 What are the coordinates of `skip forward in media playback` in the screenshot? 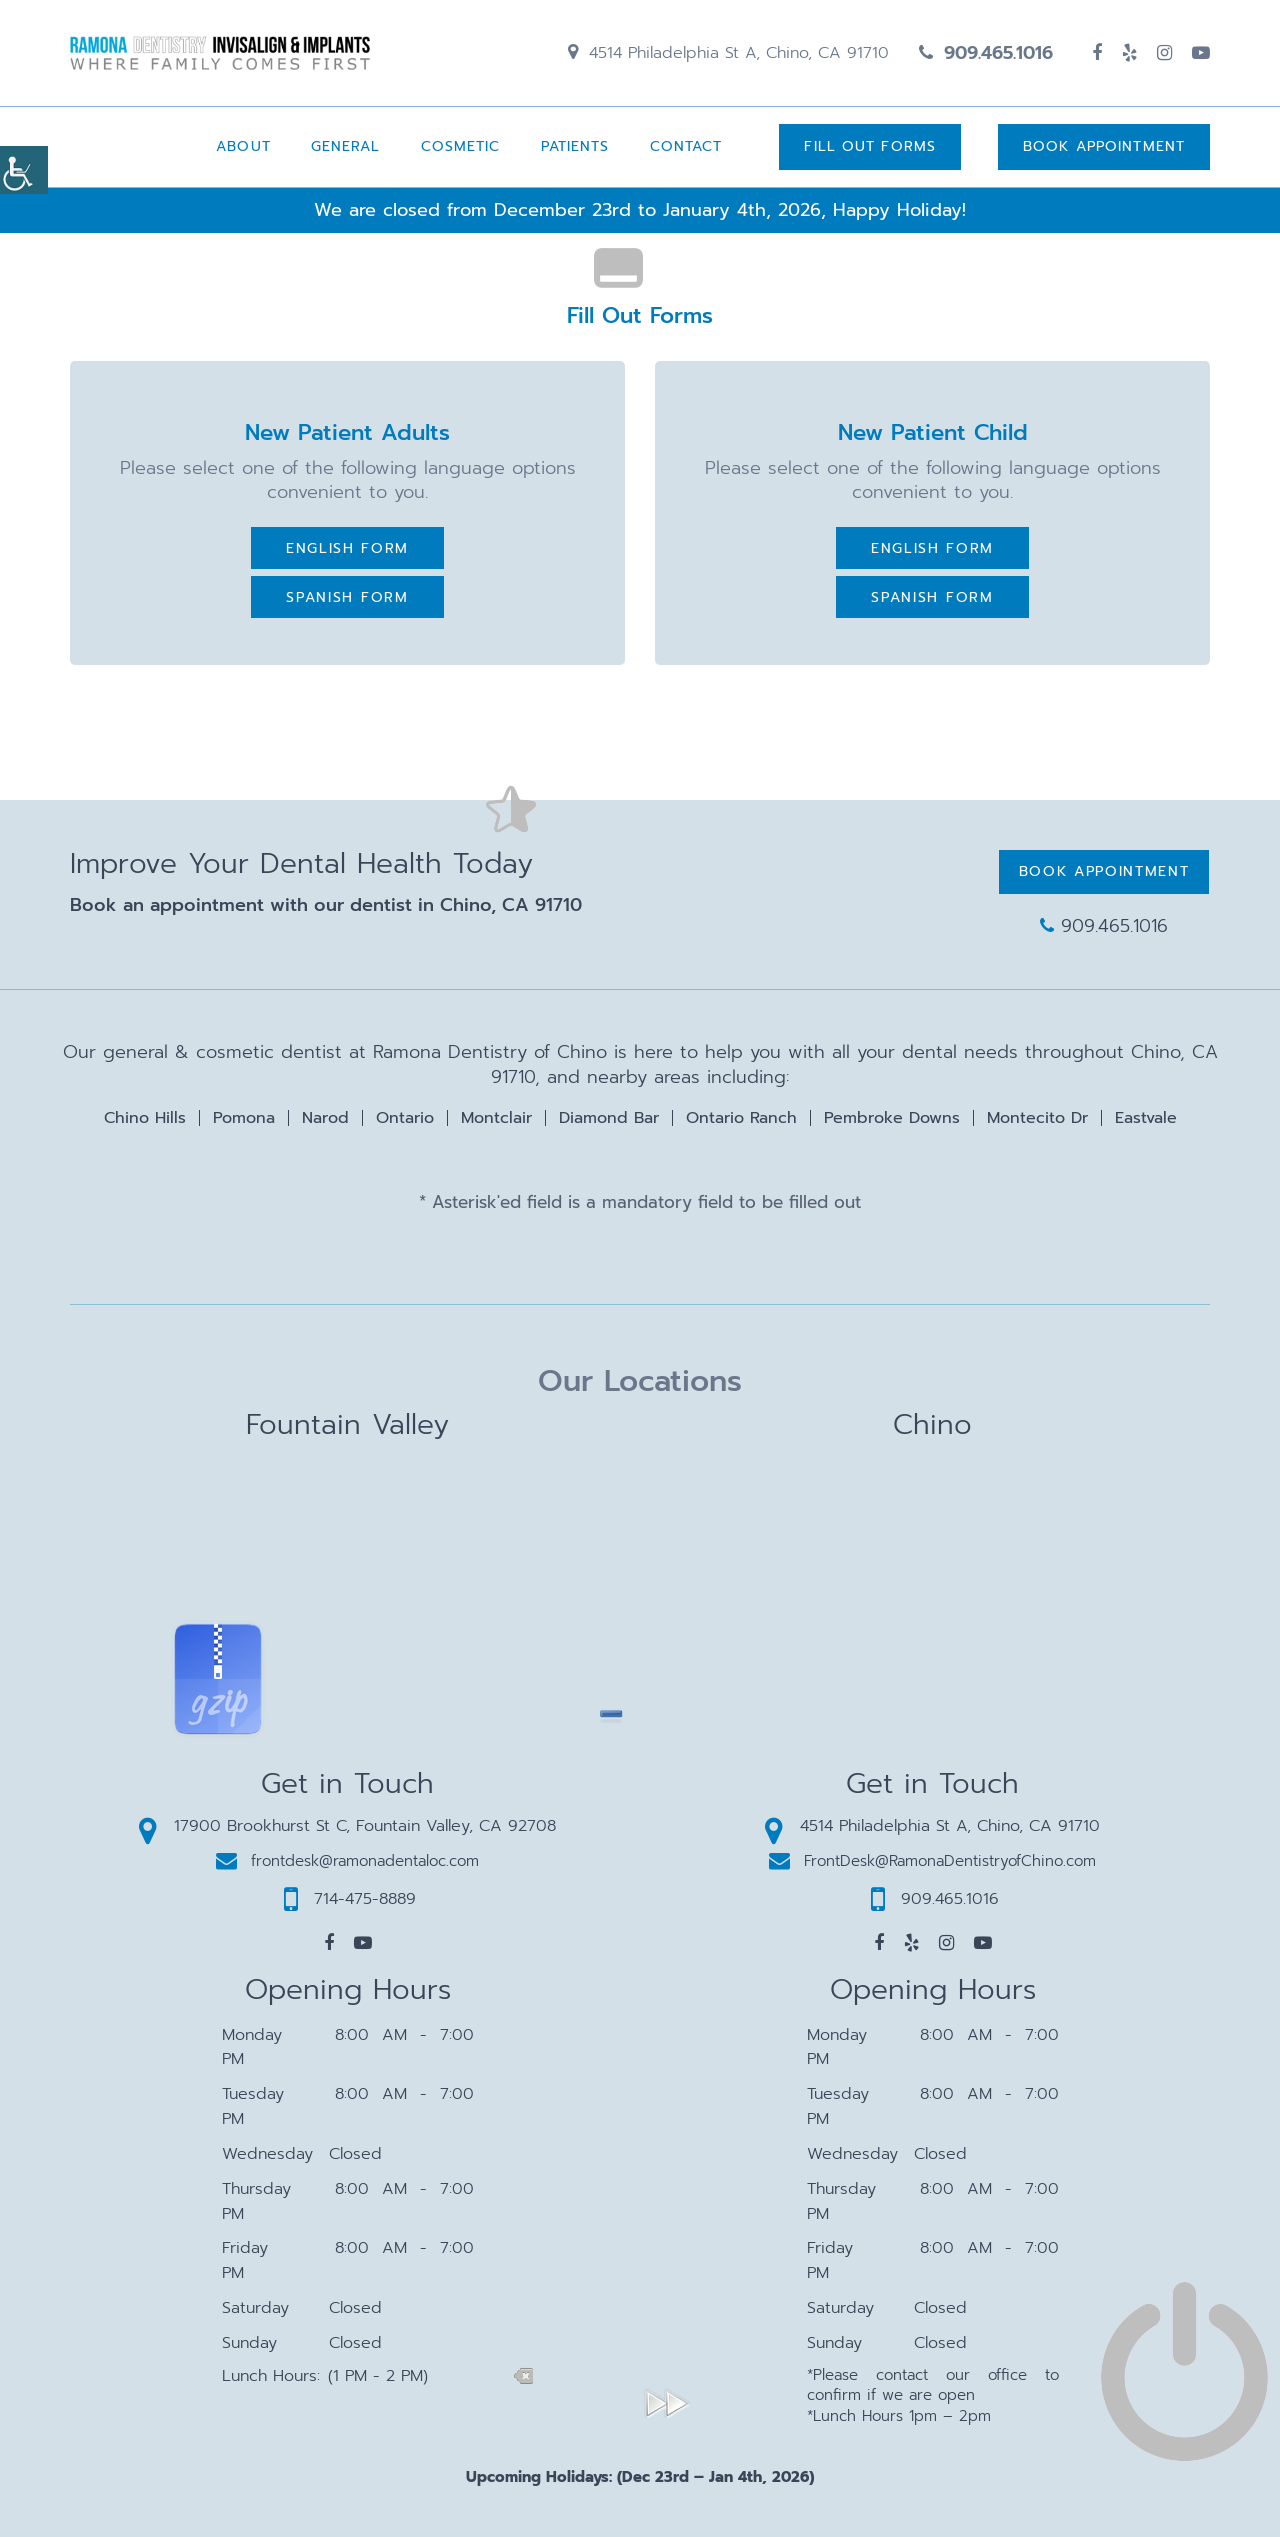 It's located at (666, 2403).